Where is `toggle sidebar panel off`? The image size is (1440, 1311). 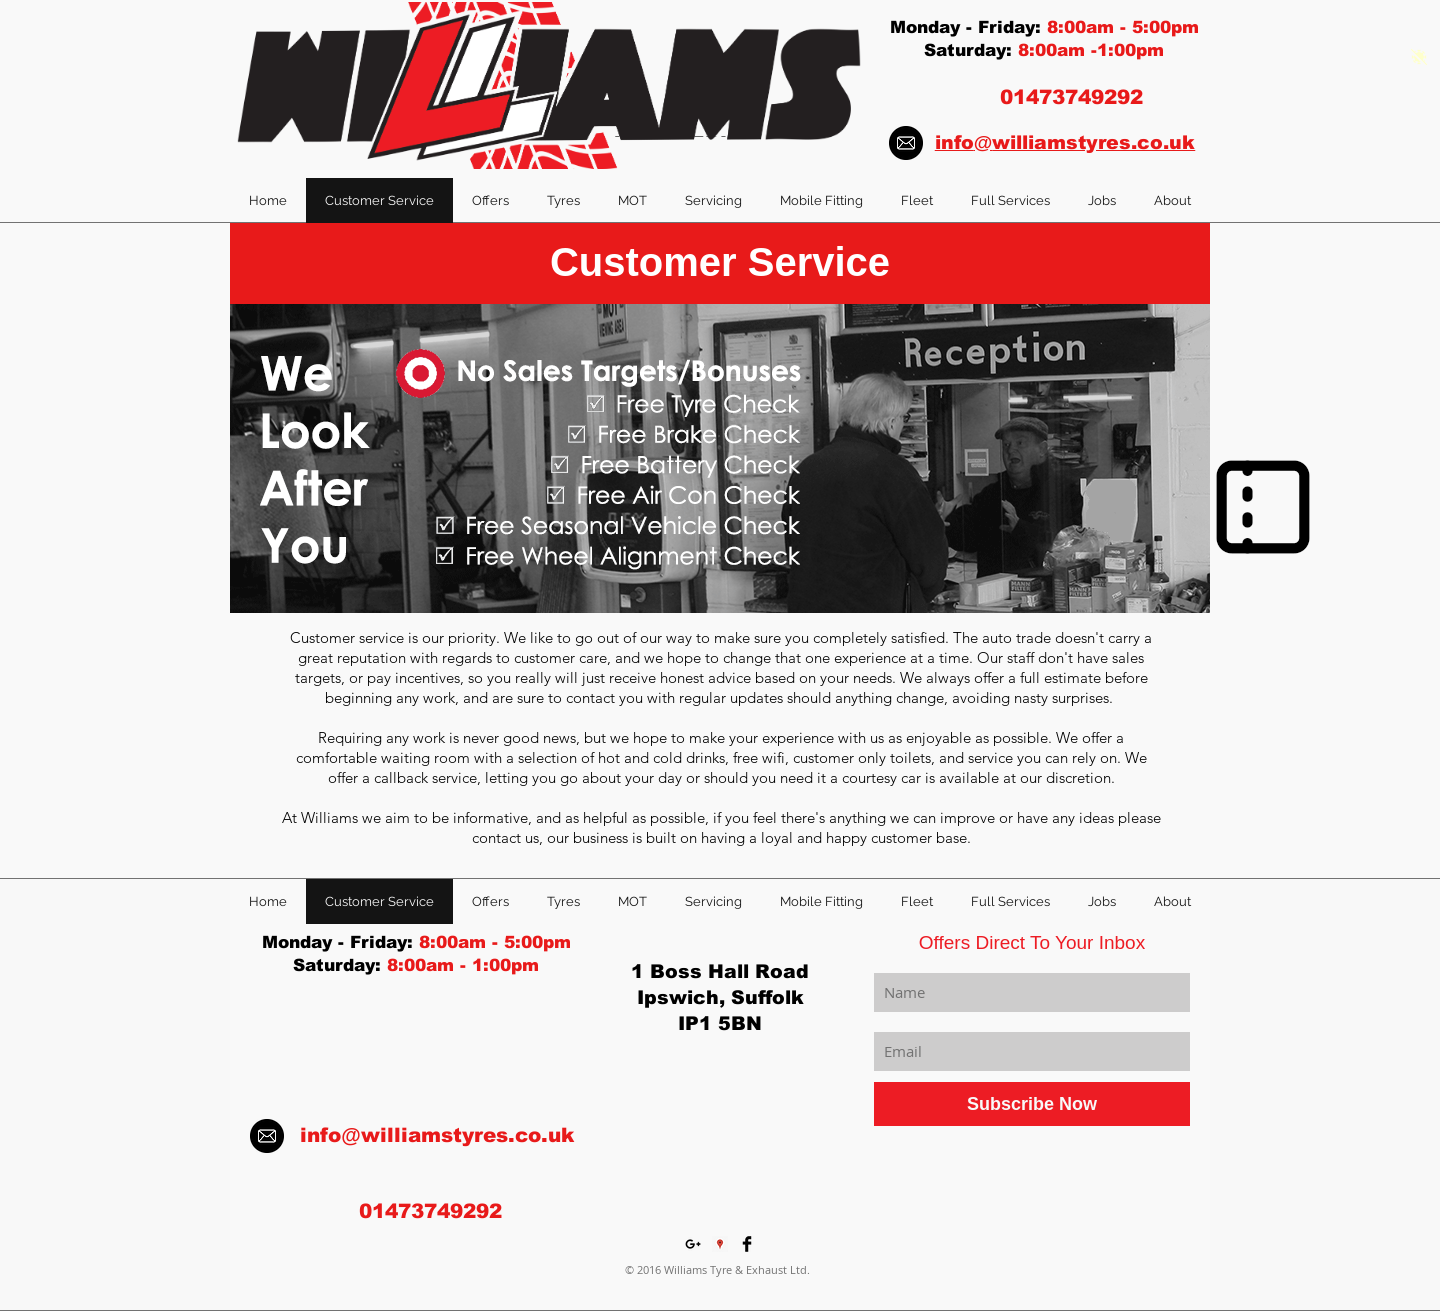
toggle sidebar panel off is located at coordinates (1263, 507).